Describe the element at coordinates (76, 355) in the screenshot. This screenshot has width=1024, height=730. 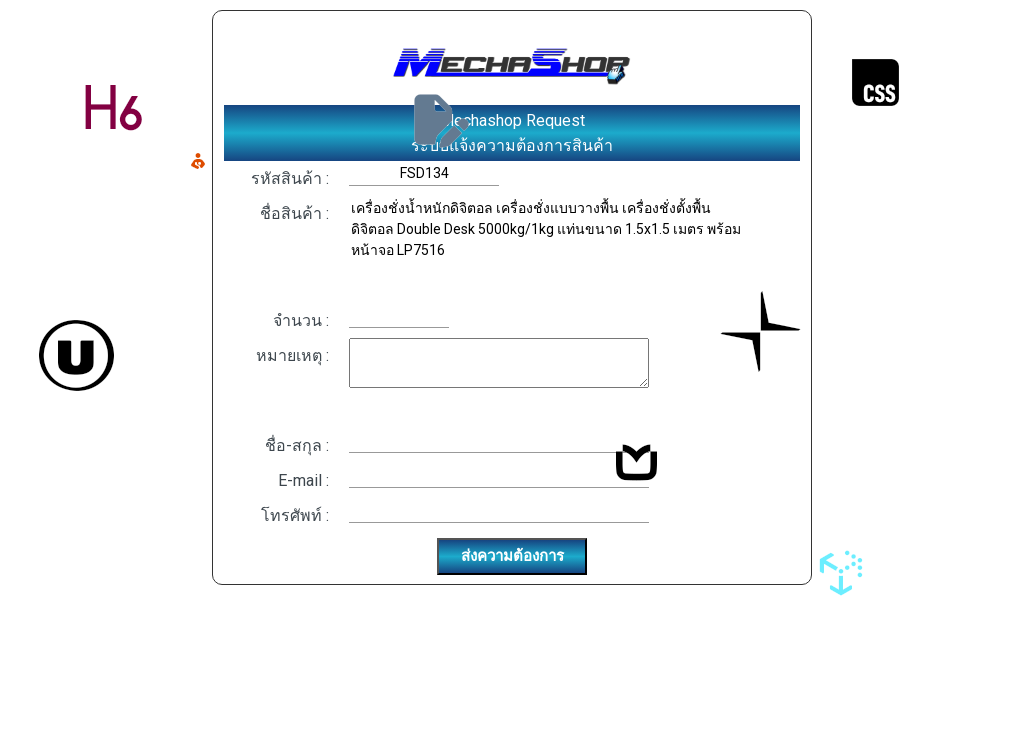
I see `magasins u brand logo` at that location.